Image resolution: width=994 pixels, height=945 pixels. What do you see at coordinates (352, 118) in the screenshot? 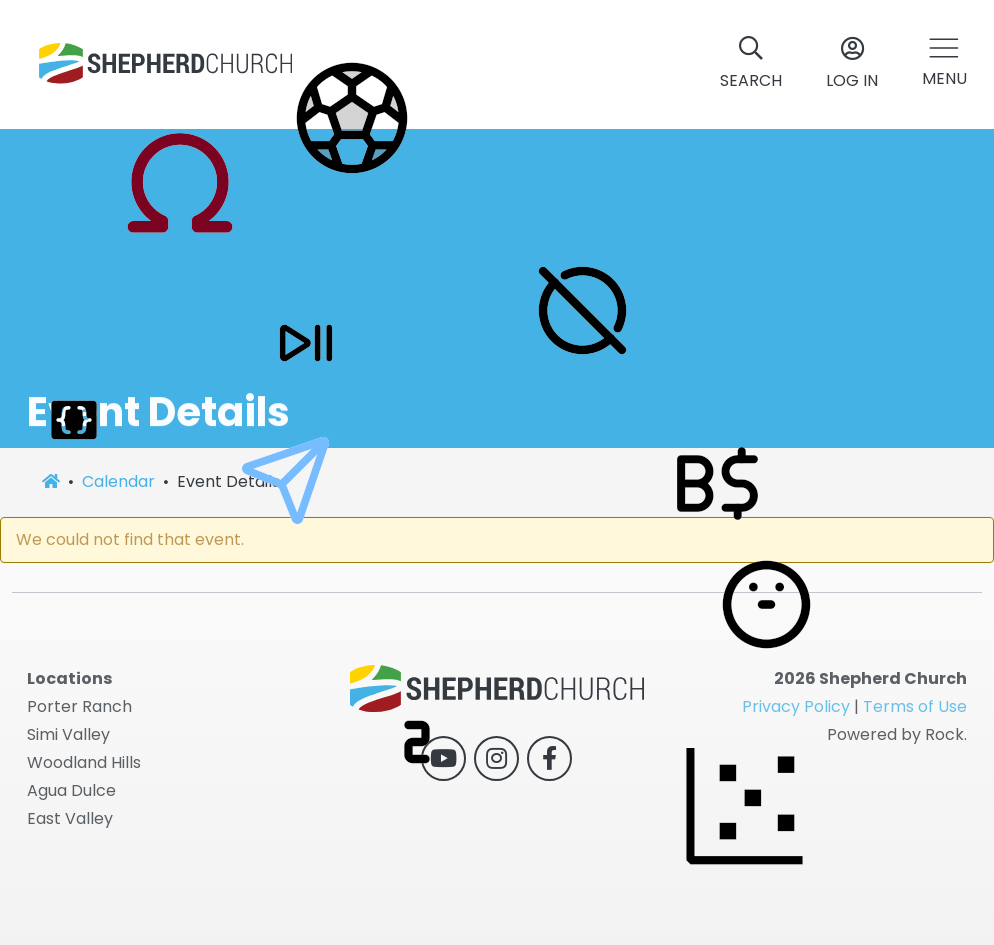
I see `access sports or soccer-related content` at bounding box center [352, 118].